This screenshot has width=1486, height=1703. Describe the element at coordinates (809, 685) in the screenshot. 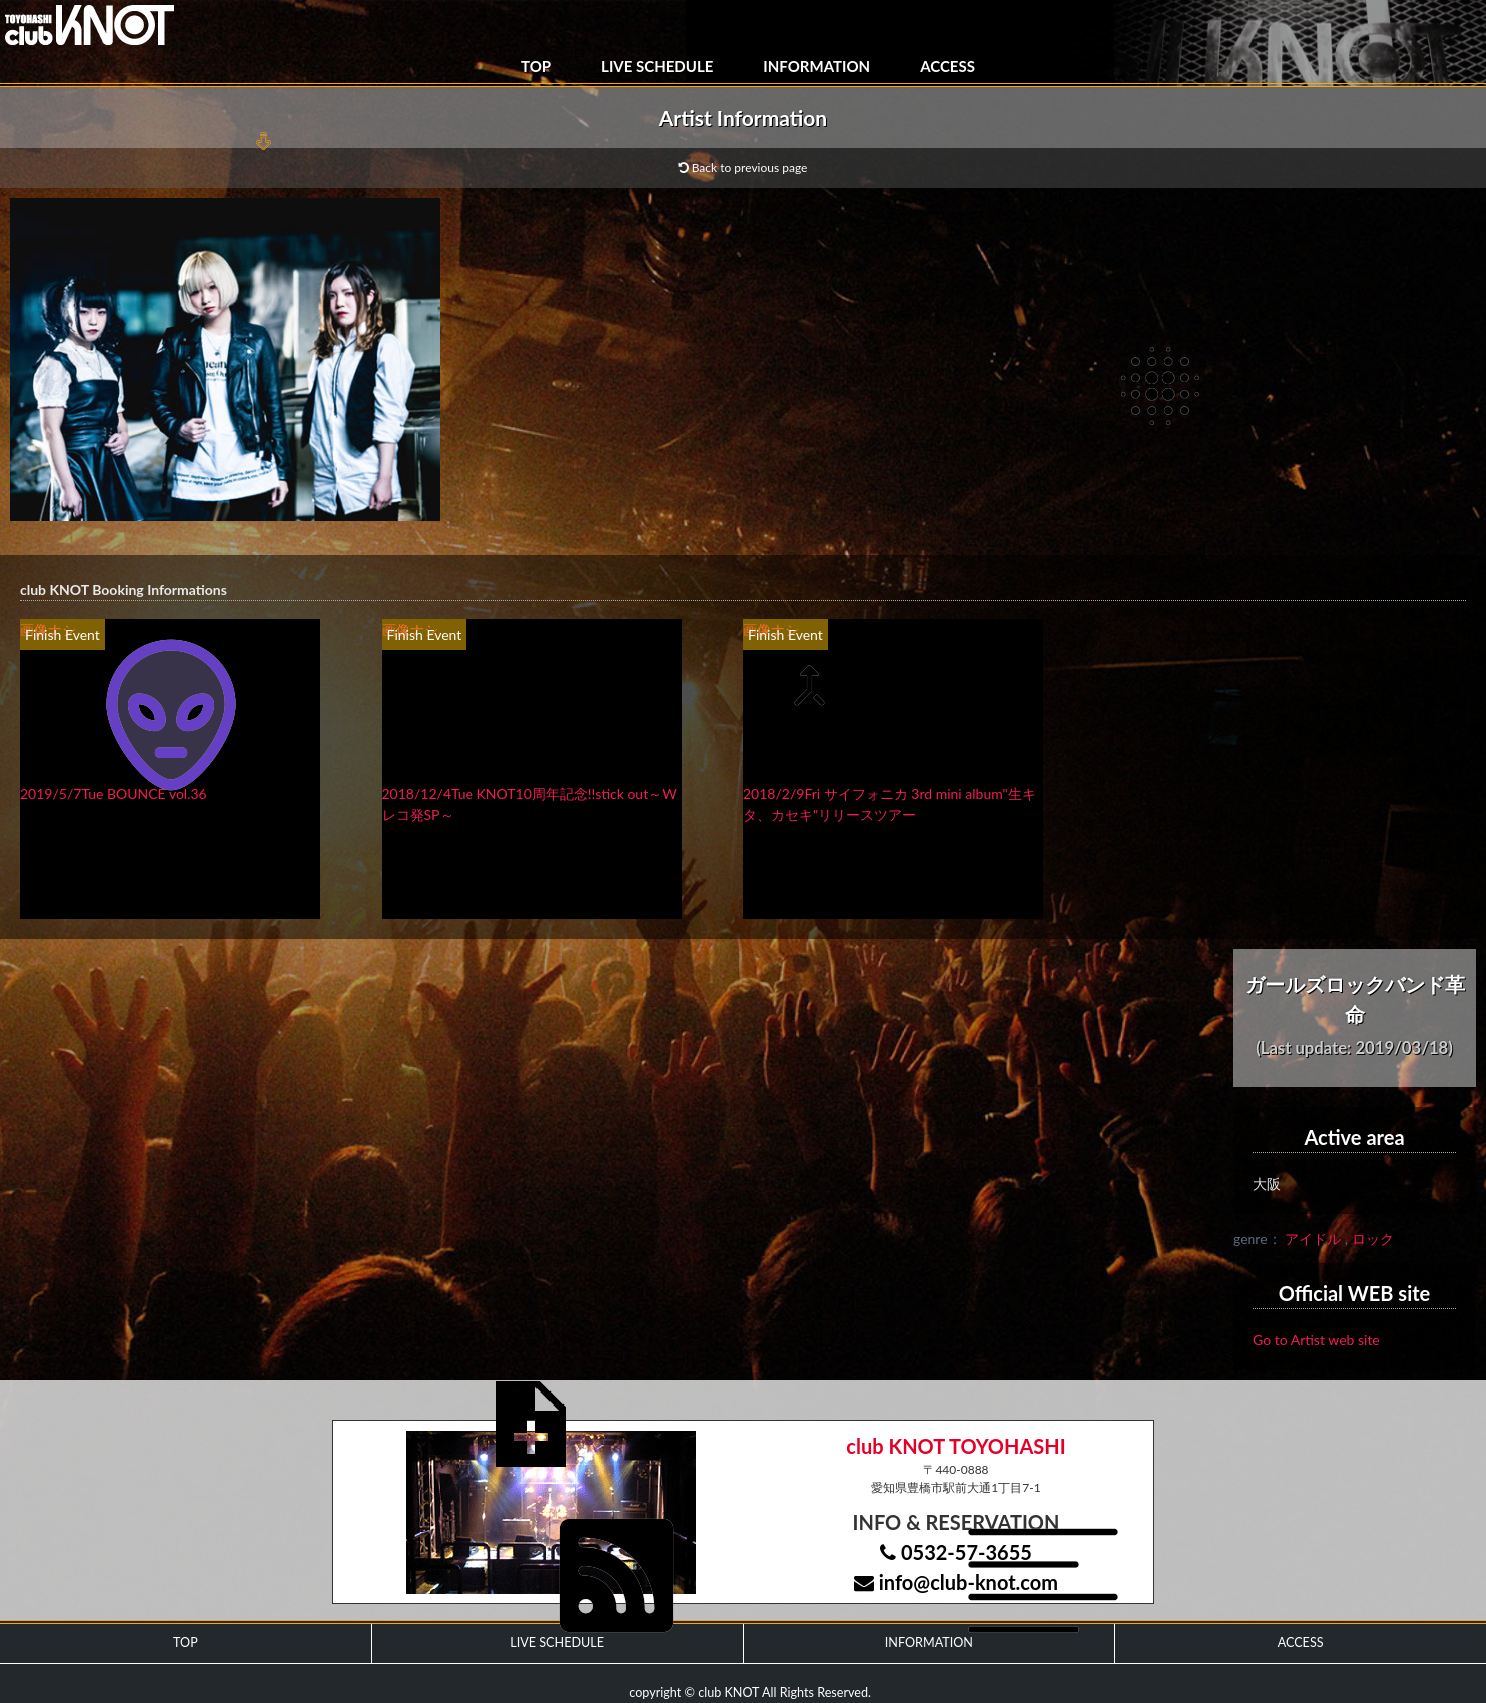

I see `merge two active calls into a conference` at that location.